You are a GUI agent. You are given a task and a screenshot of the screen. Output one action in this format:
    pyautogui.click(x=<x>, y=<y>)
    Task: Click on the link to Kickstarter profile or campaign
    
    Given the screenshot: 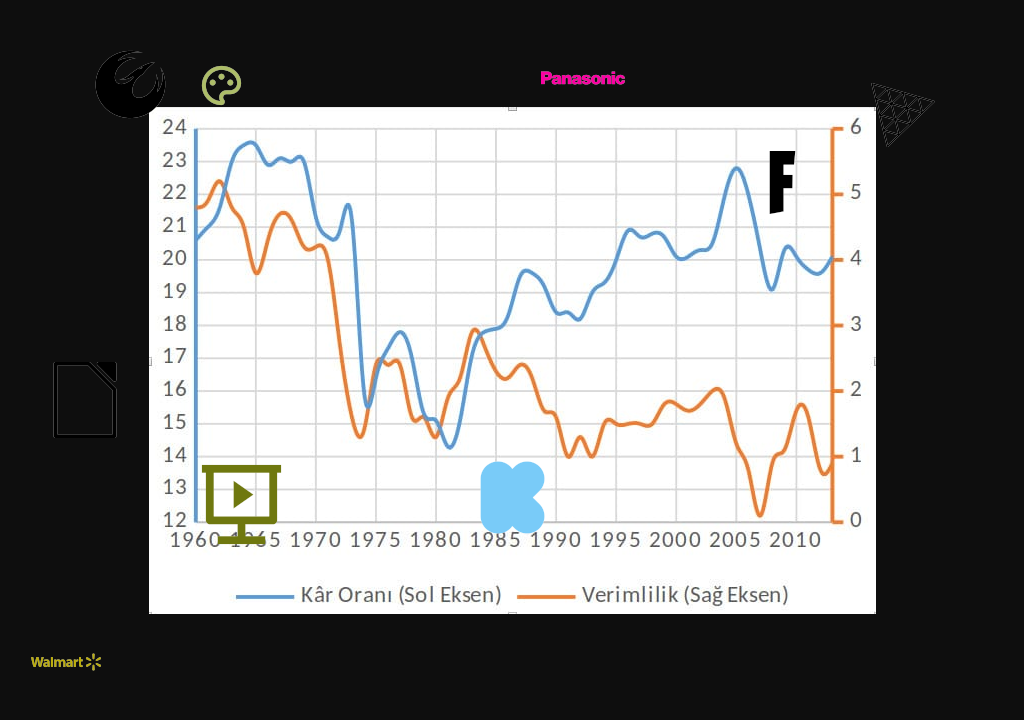 What is the action you would take?
    pyautogui.click(x=511, y=497)
    